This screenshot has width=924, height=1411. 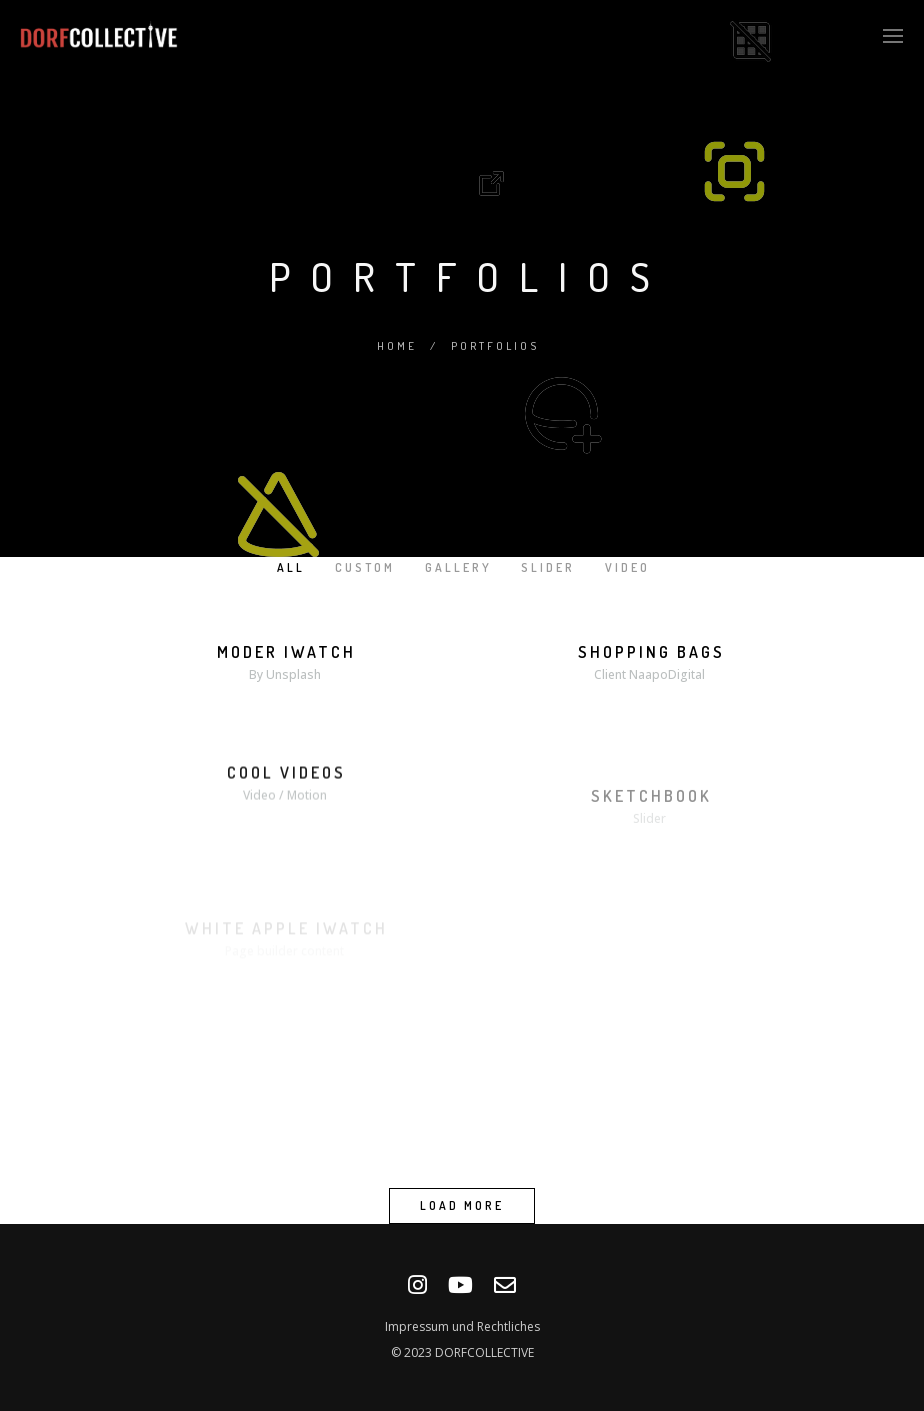 I want to click on scan or capture an object, so click(x=734, y=171).